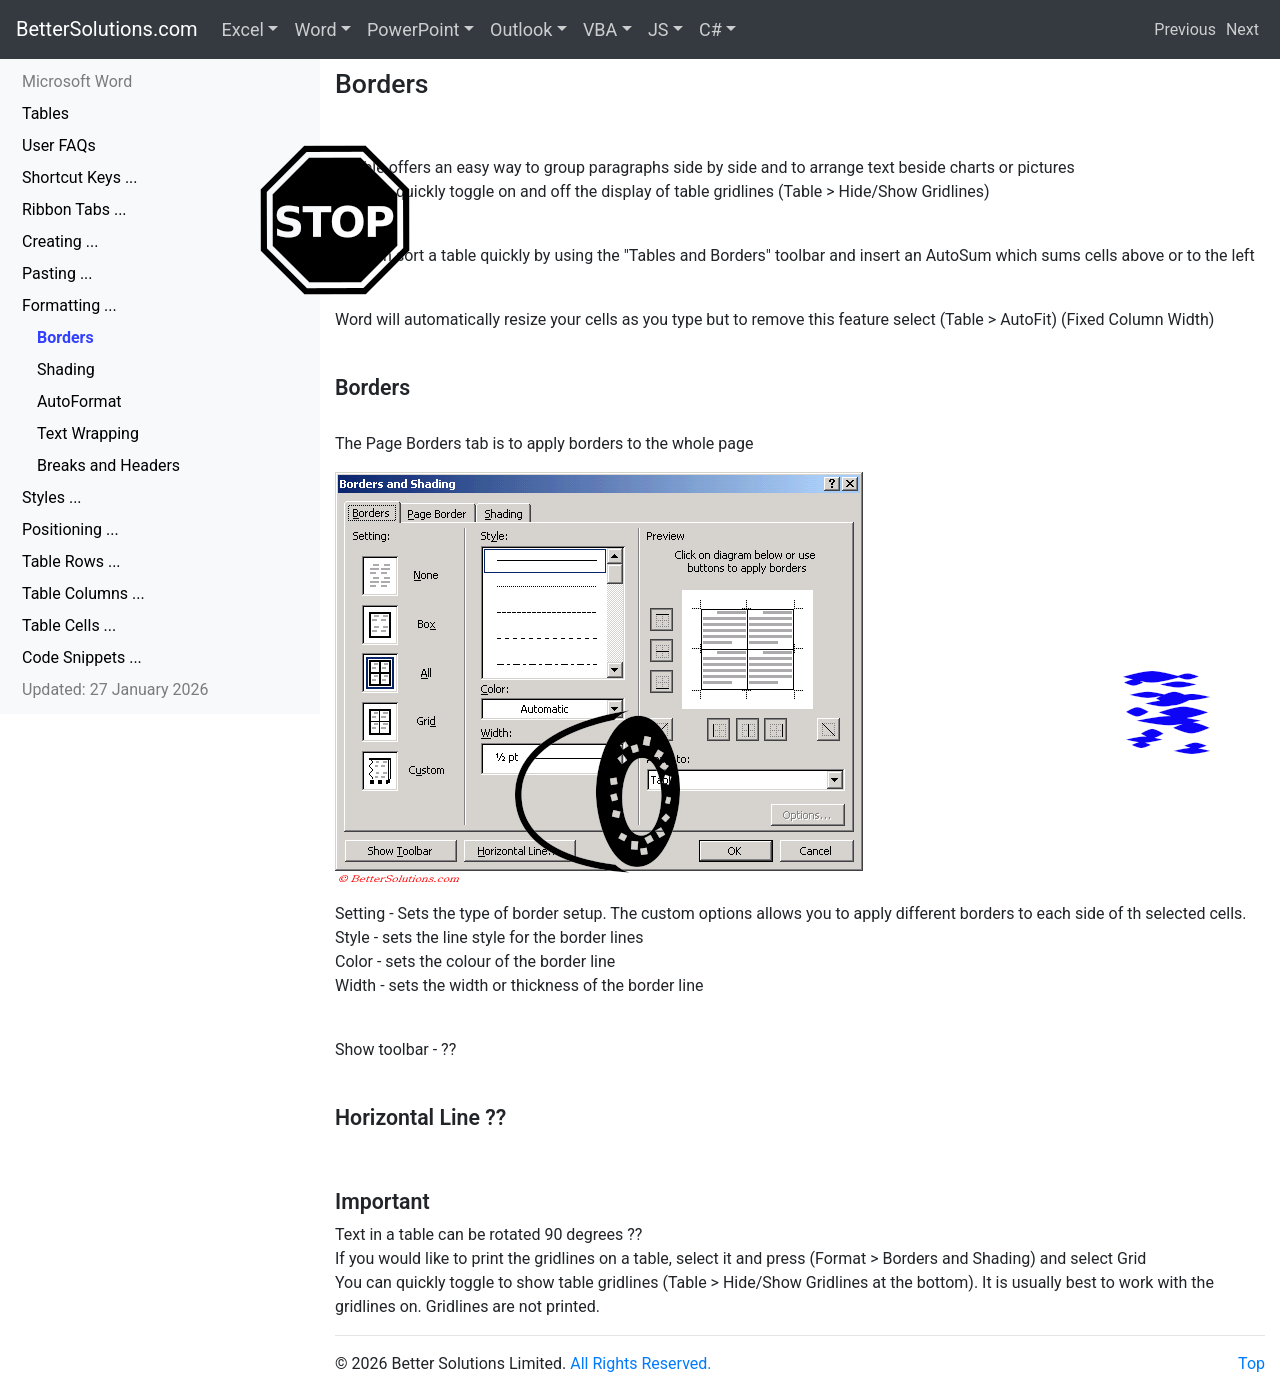 This screenshot has width=1280, height=1391. I want to click on kiwi fruit item in a food or cooking game, so click(597, 791).